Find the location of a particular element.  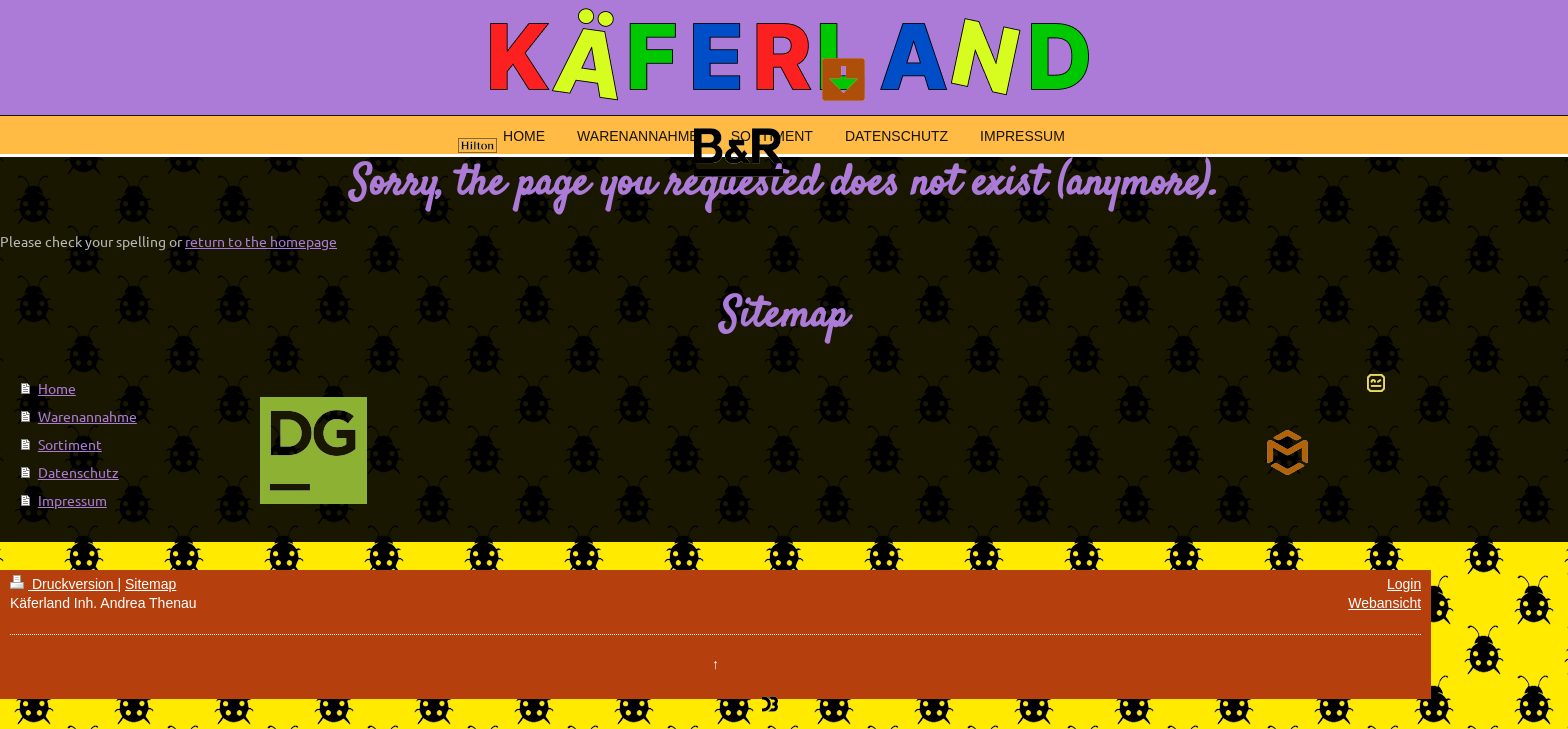

download file or content is located at coordinates (843, 79).